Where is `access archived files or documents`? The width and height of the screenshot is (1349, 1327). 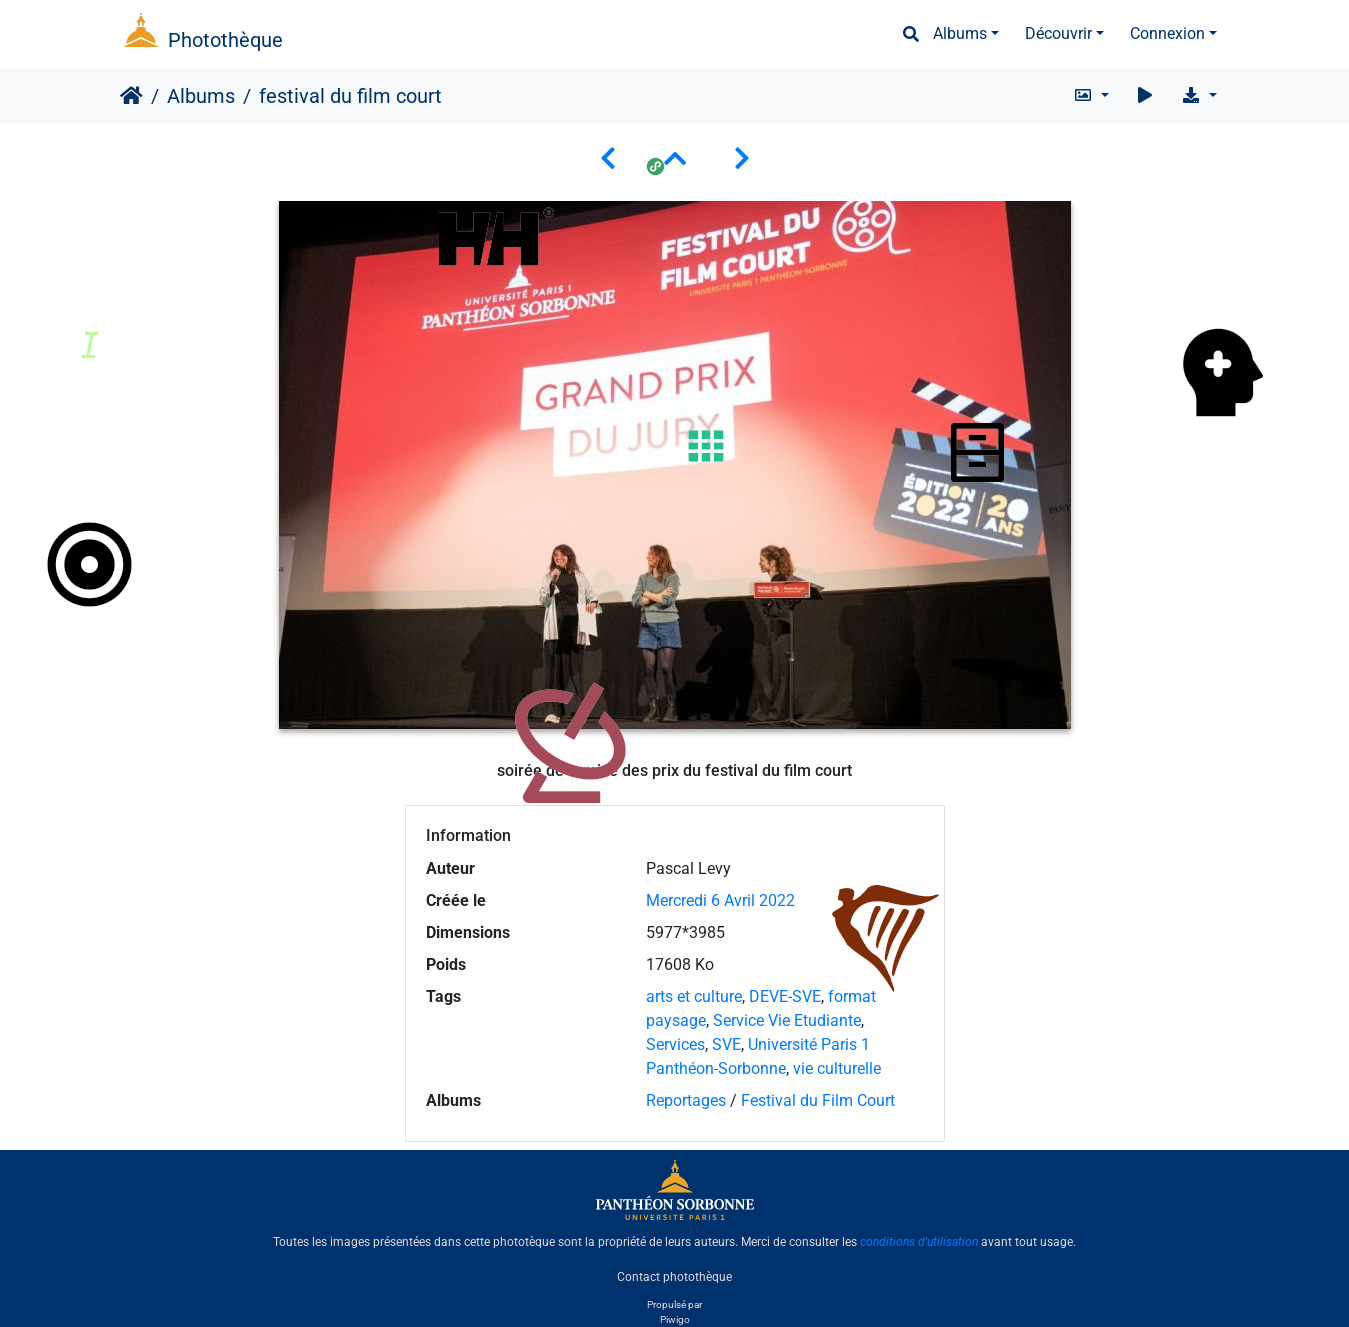 access archived files or documents is located at coordinates (977, 452).